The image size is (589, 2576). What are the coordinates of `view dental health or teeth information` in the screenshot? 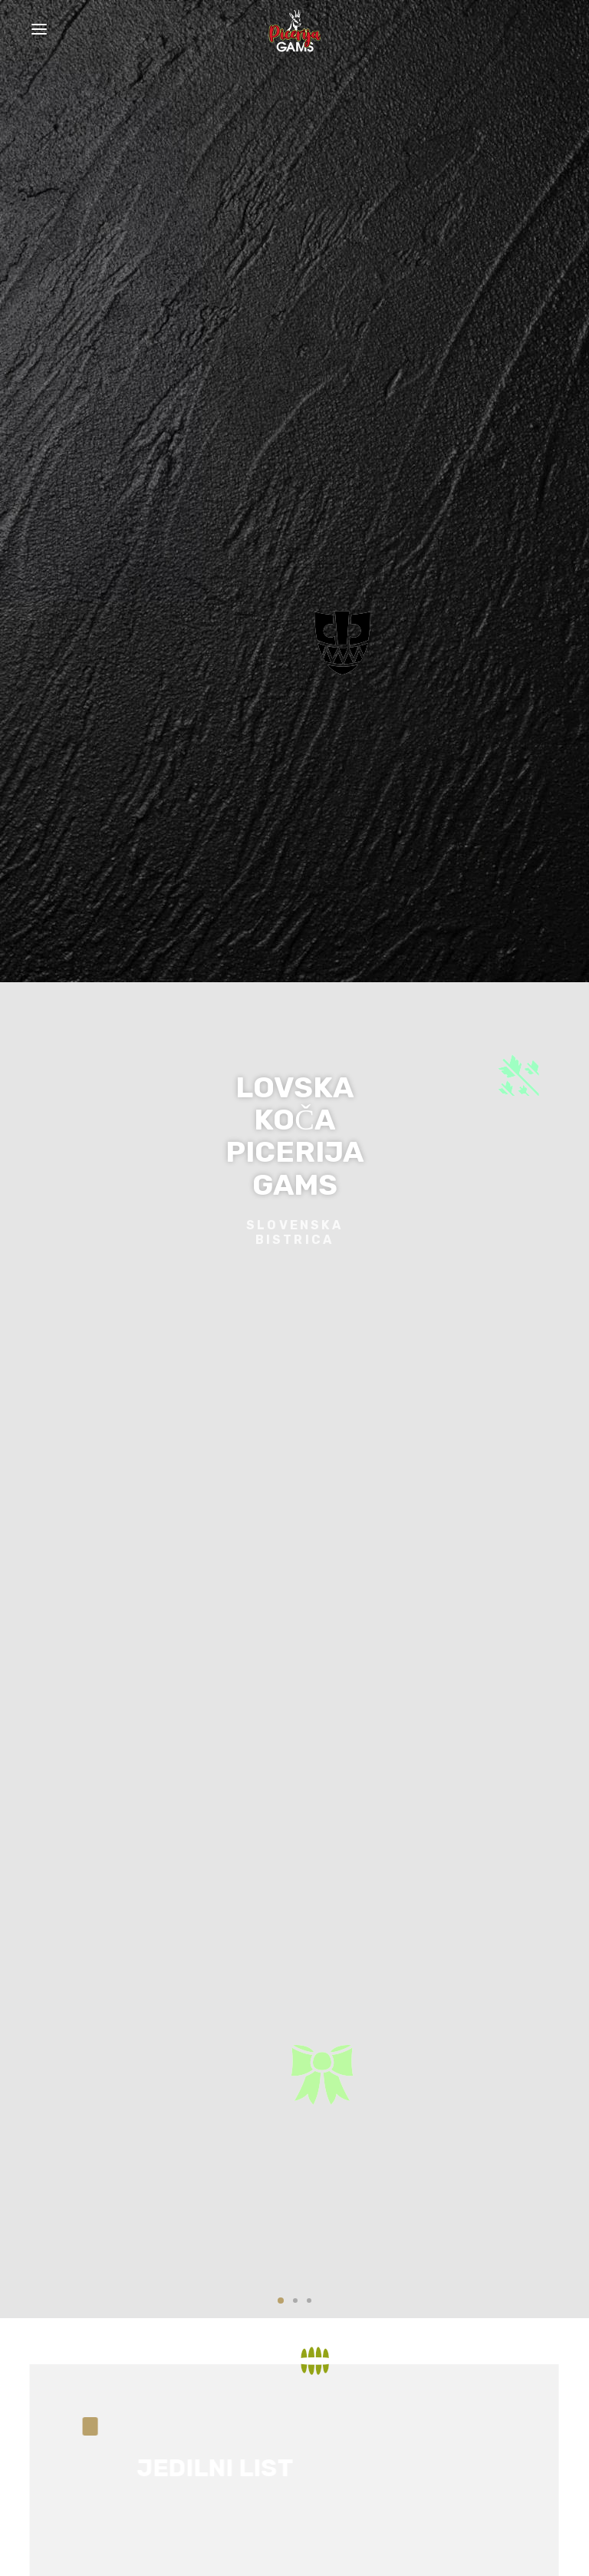 It's located at (314, 2360).